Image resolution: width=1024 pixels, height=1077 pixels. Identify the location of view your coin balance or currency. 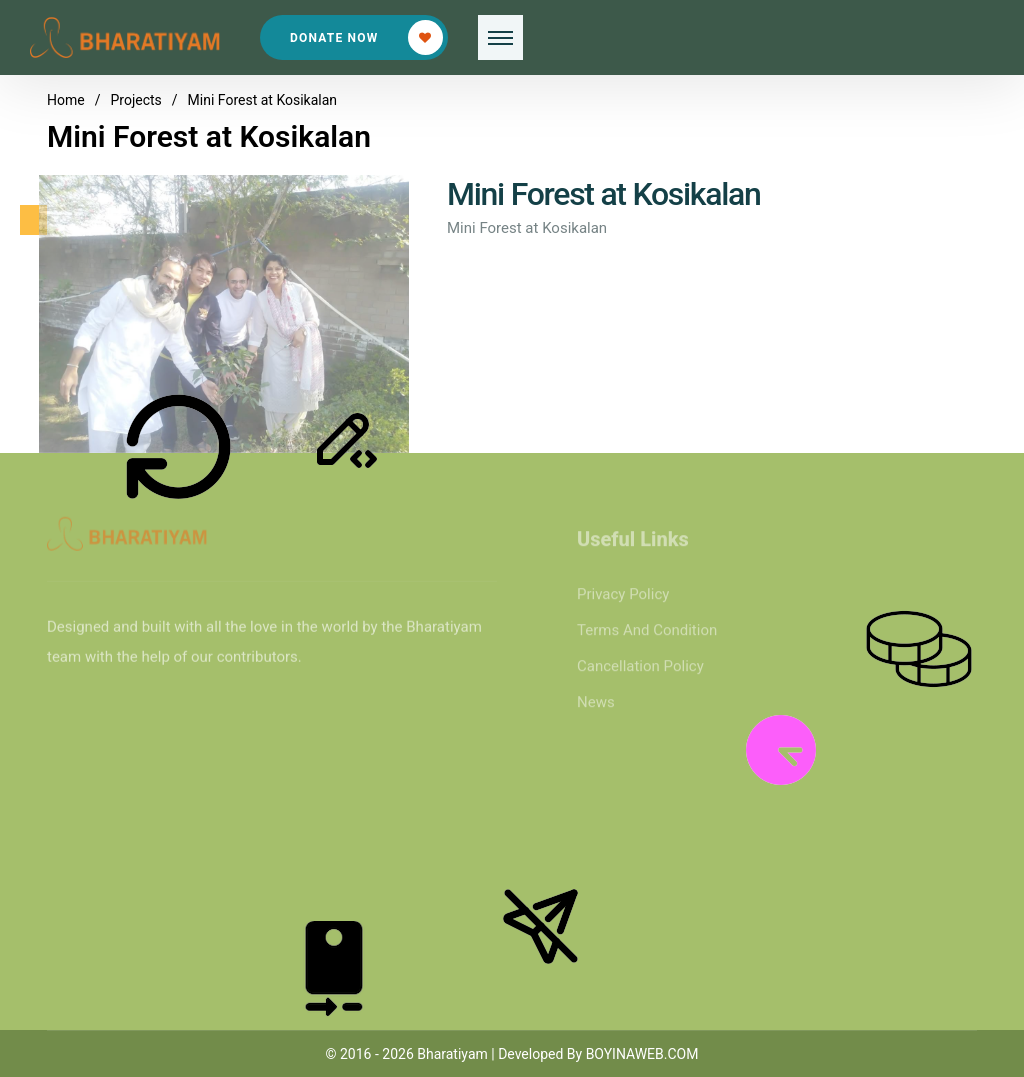
(919, 649).